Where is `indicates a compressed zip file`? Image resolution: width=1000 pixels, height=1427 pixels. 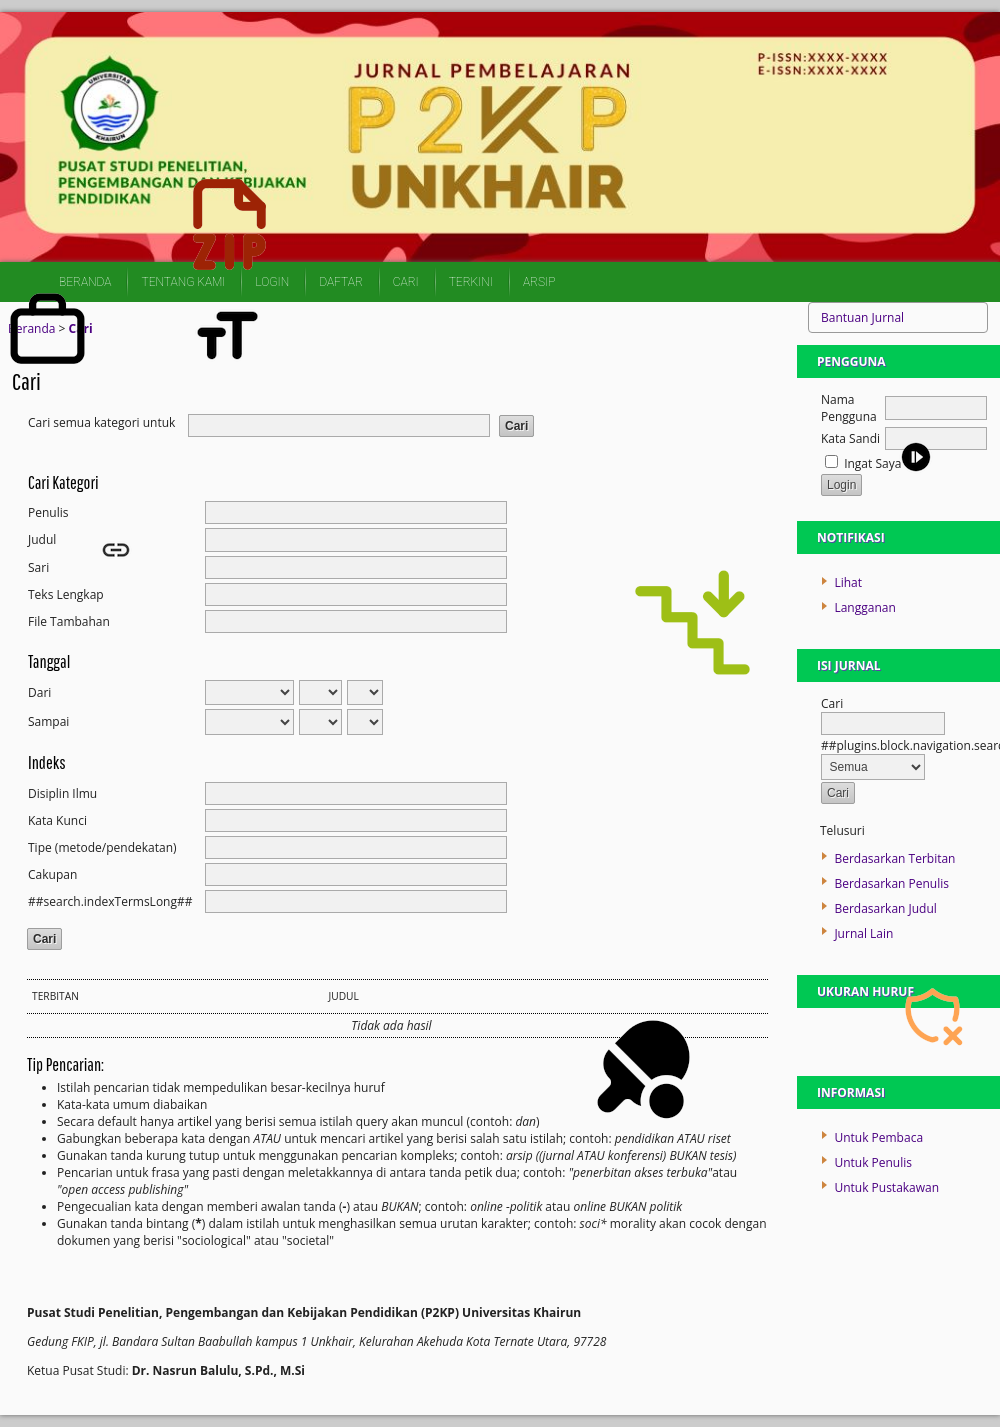
indicates a compressed zip file is located at coordinates (229, 224).